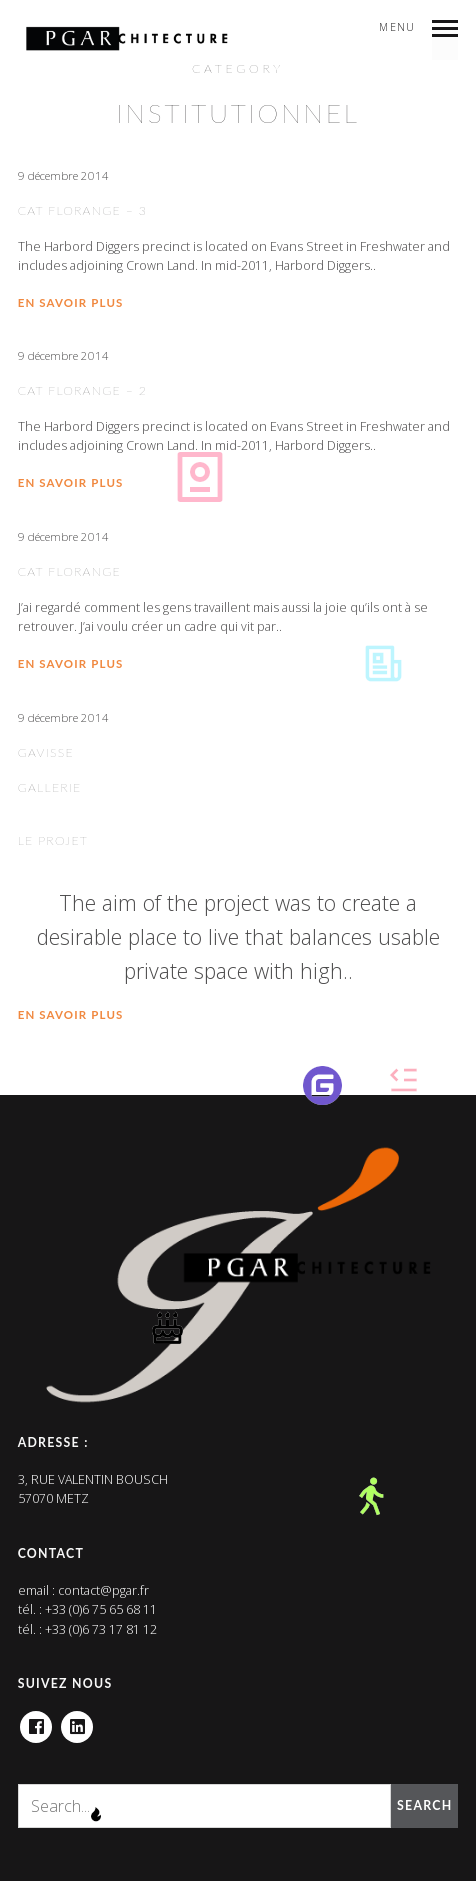 Image resolution: width=476 pixels, height=1881 pixels. What do you see at coordinates (371, 1496) in the screenshot?
I see `select walking directions` at bounding box center [371, 1496].